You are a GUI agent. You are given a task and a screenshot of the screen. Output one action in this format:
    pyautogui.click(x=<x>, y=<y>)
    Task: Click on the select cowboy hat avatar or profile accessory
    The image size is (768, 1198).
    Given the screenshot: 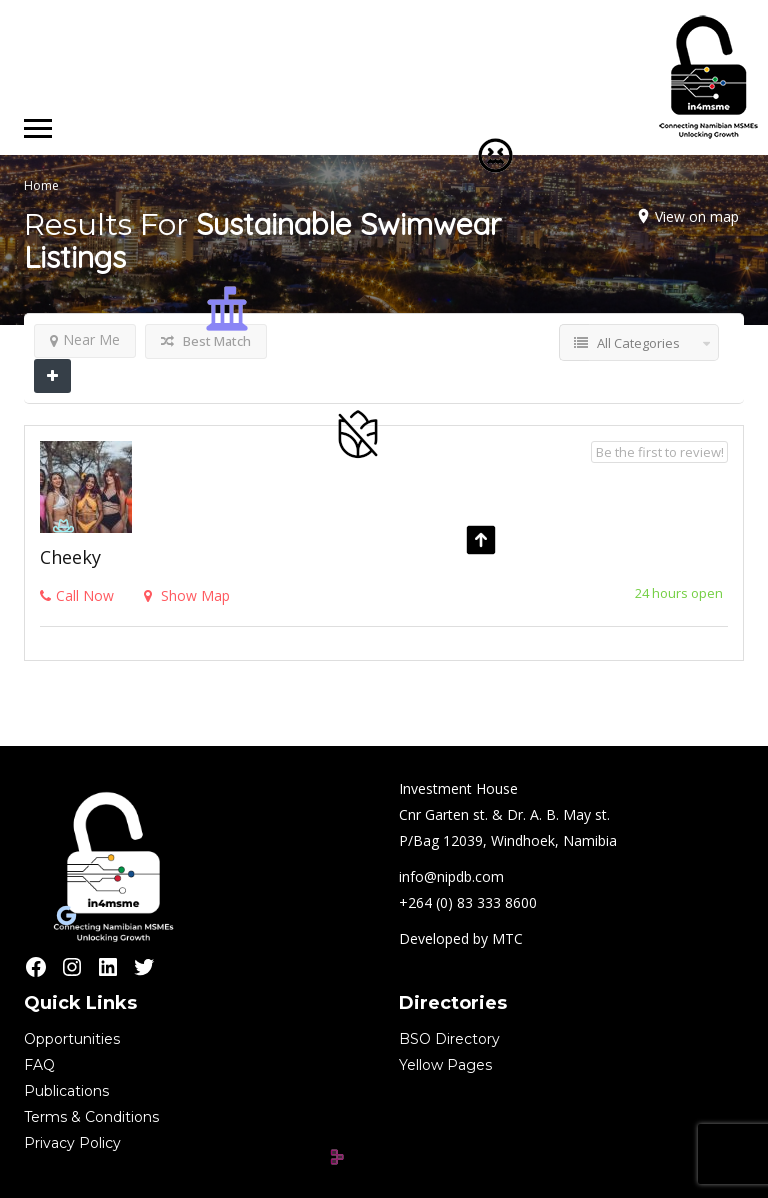 What is the action you would take?
    pyautogui.click(x=63, y=526)
    